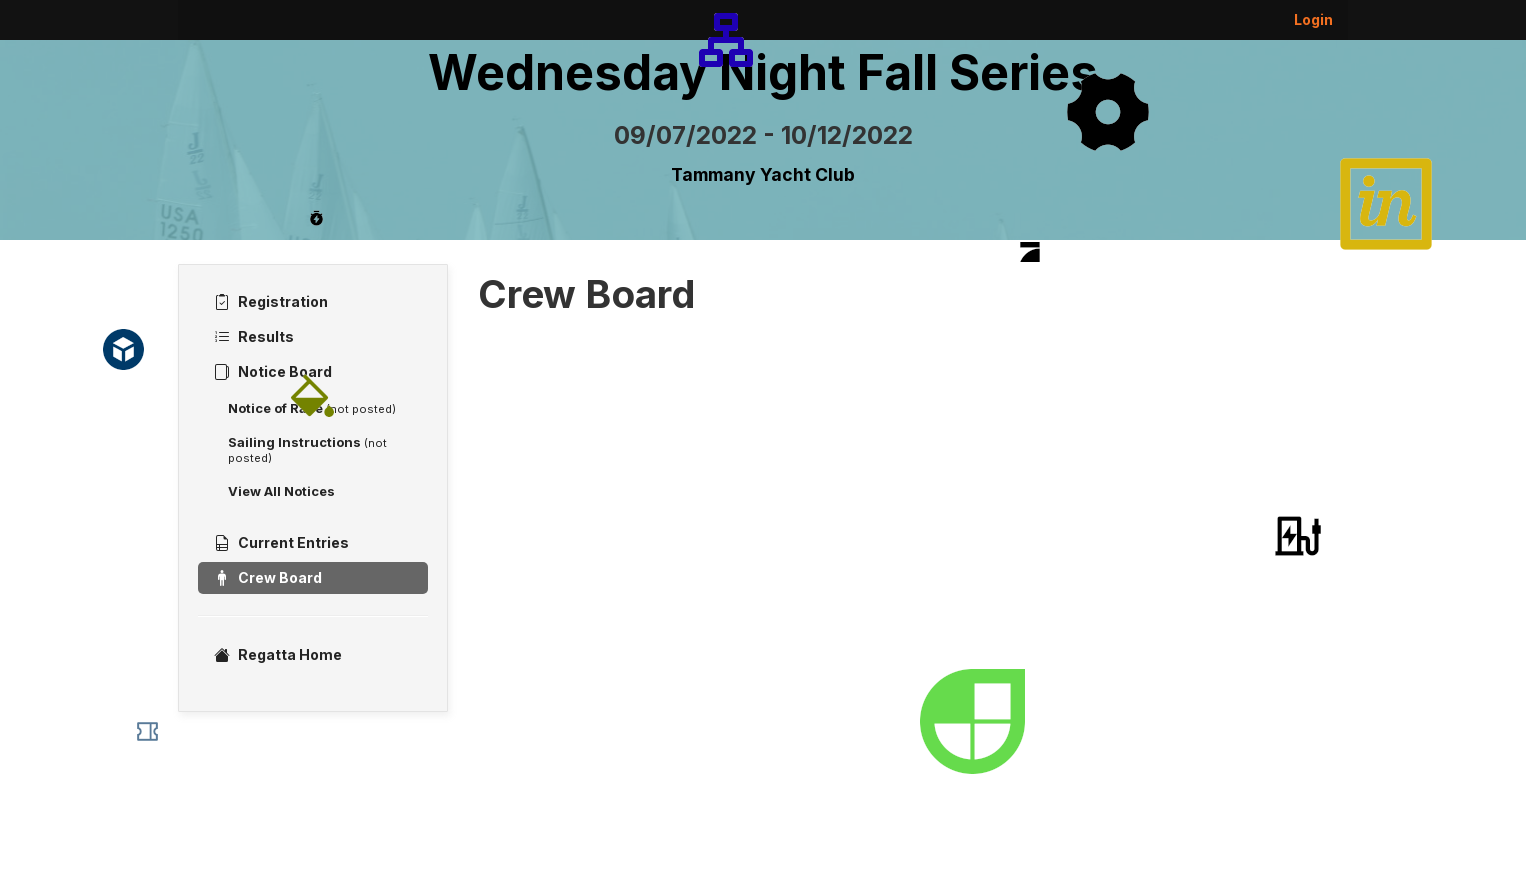  What do you see at coordinates (316, 218) in the screenshot?
I see `start a quick timer or speed countdown` at bounding box center [316, 218].